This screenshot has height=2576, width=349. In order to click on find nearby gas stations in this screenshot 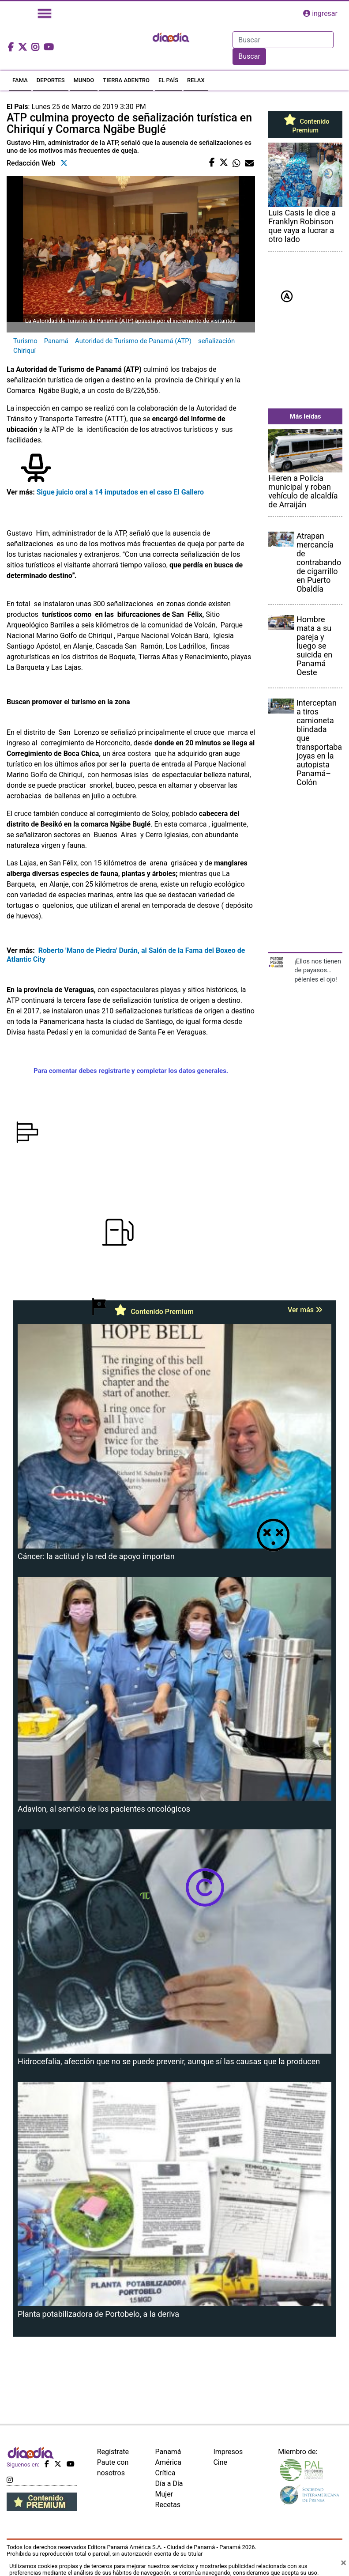, I will do `click(116, 1232)`.